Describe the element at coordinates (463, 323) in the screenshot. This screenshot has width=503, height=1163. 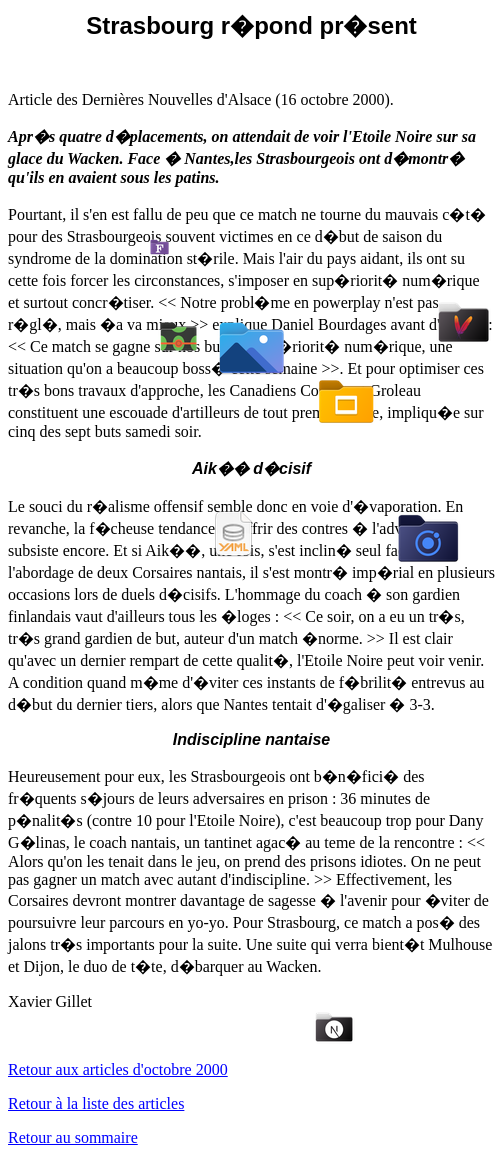
I see `open maven project folder` at that location.